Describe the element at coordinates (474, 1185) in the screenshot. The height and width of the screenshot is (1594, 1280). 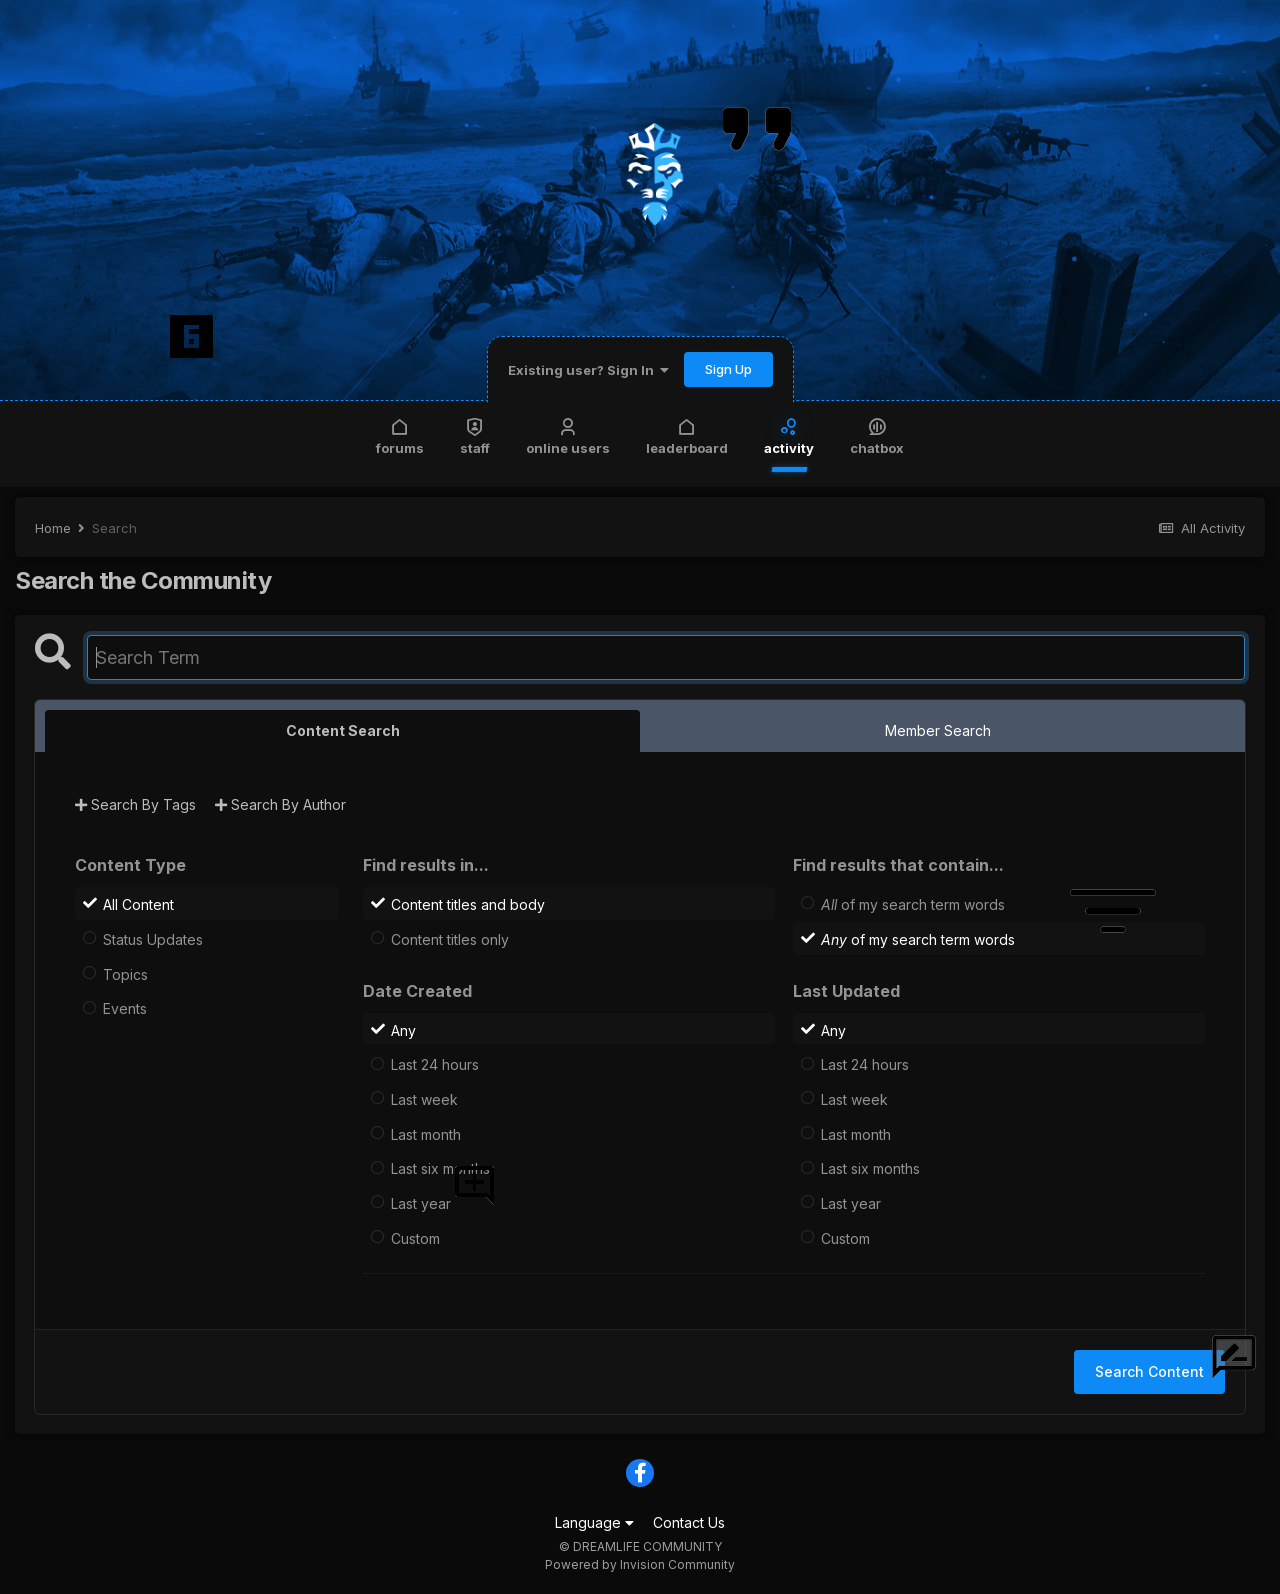
I see `add a new comment` at that location.